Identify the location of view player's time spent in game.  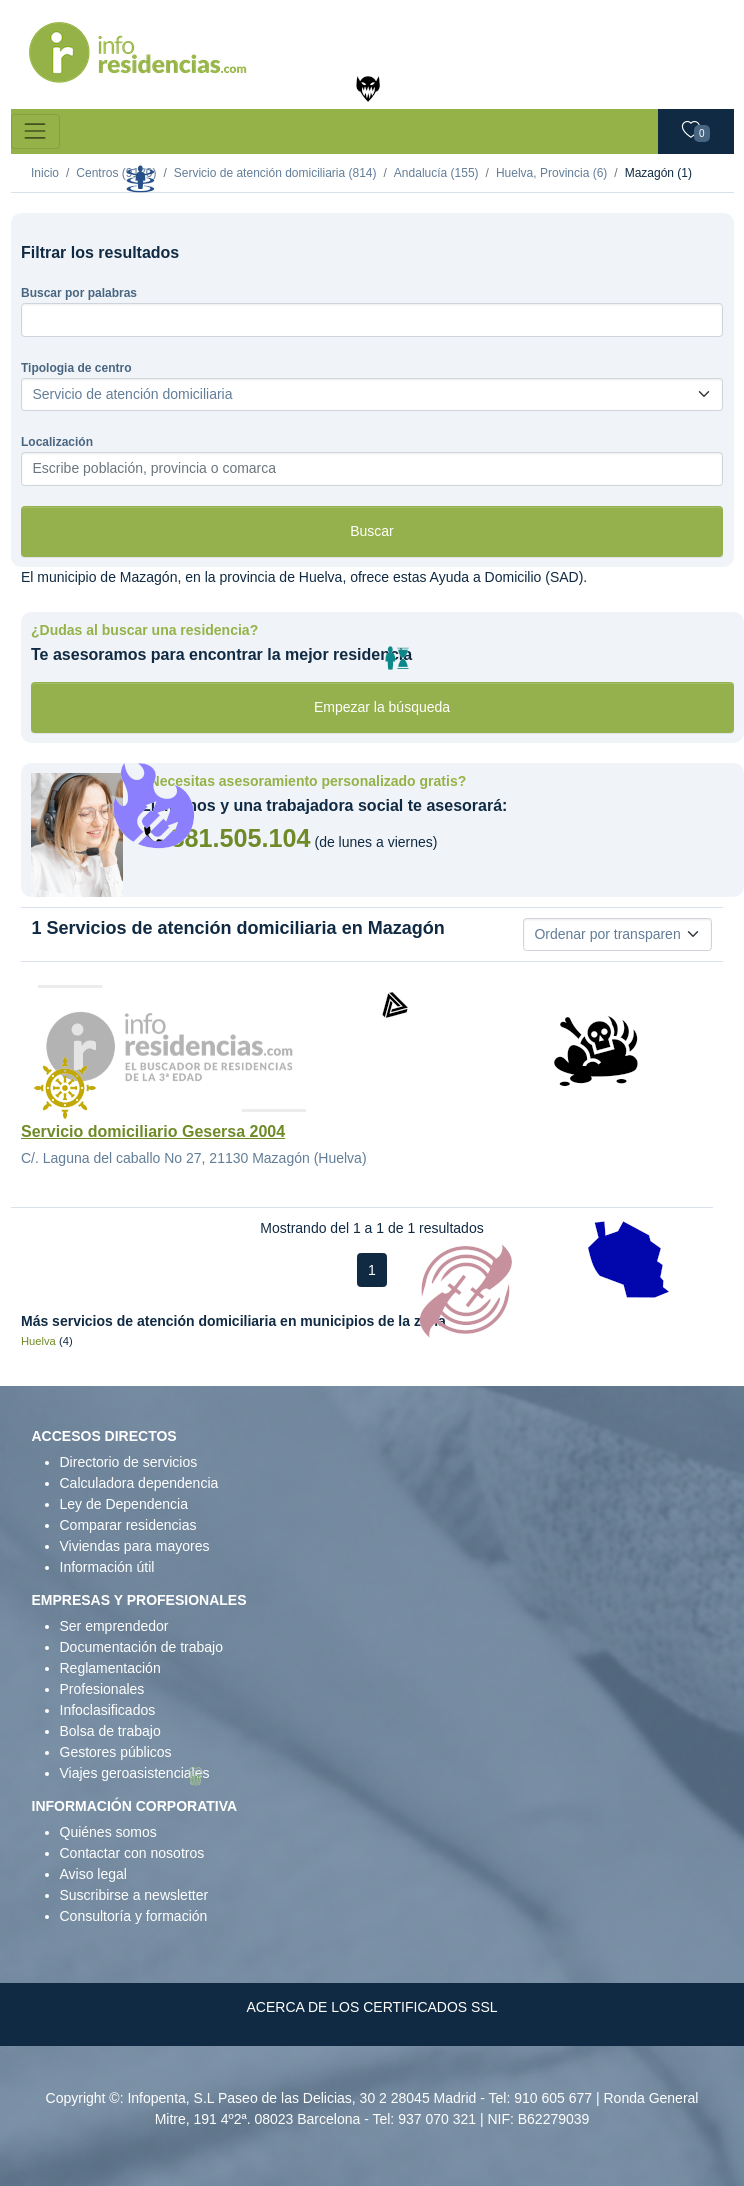
(397, 658).